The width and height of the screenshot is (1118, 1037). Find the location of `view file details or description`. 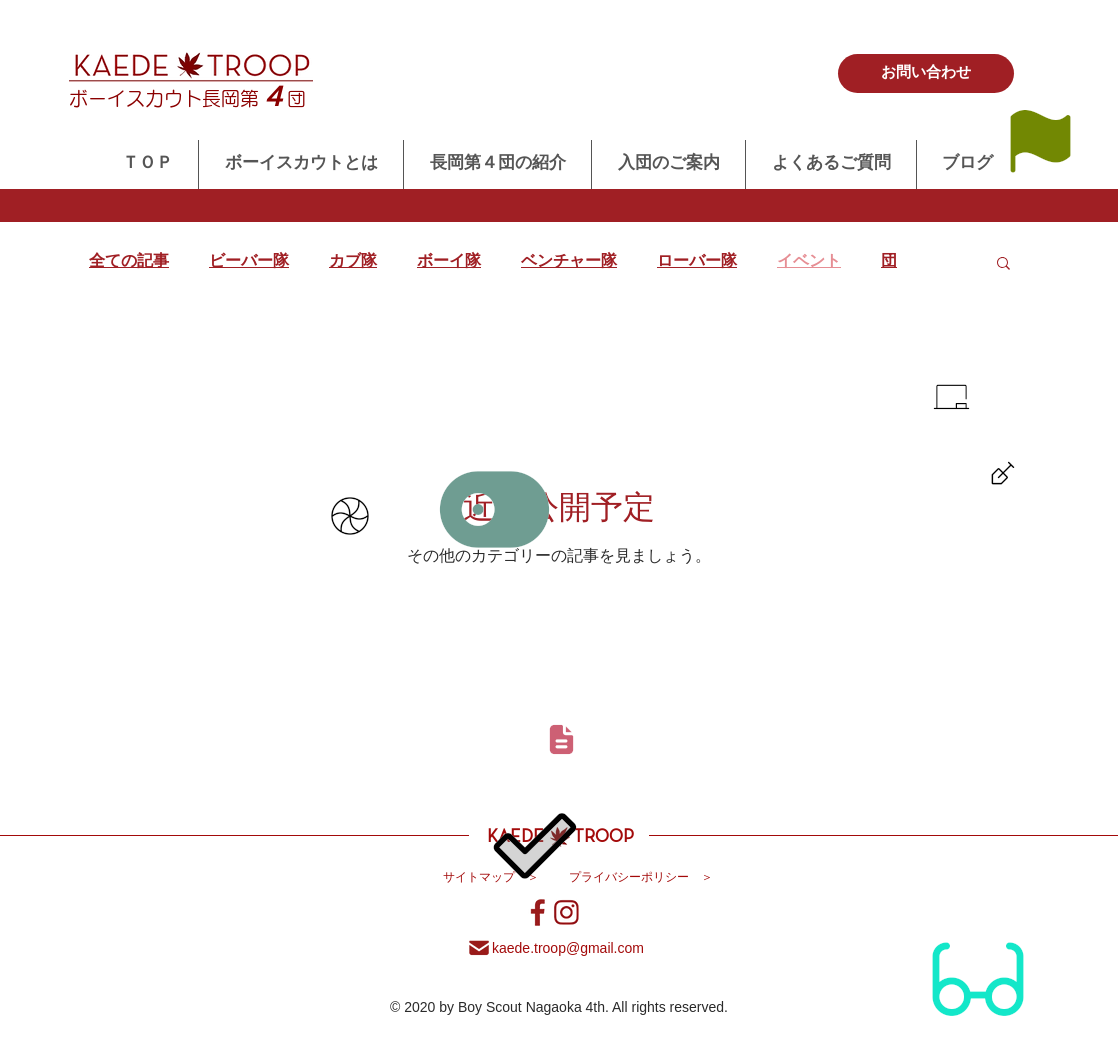

view file details or description is located at coordinates (561, 739).